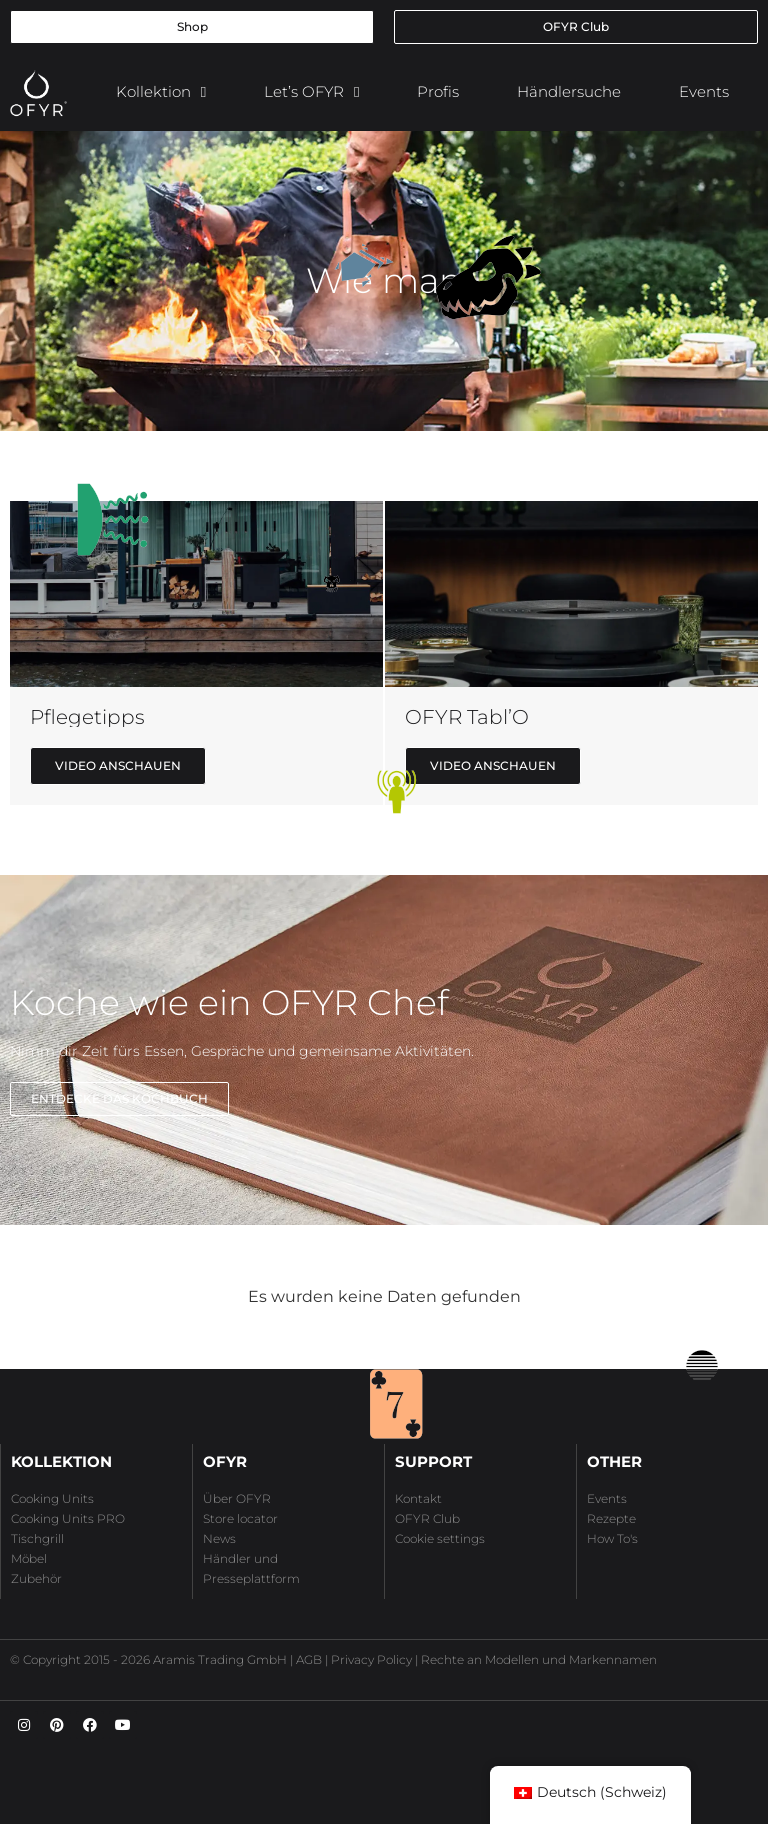 The image size is (768, 1824). What do you see at coordinates (331, 583) in the screenshot?
I see `indicates a monster or enemy character` at bounding box center [331, 583].